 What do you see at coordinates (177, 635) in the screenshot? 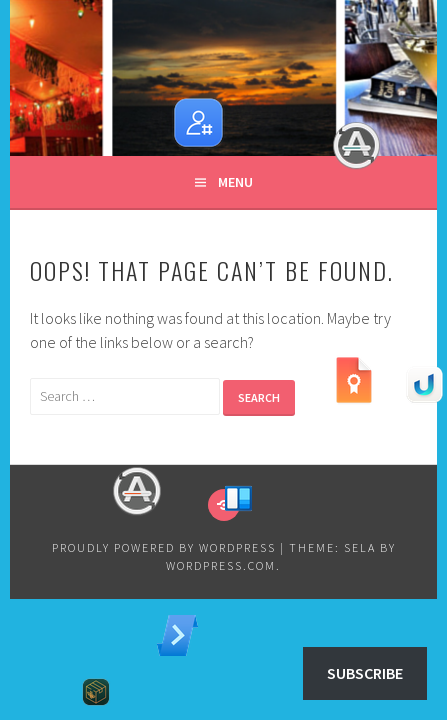
I see `open the scripts application` at bounding box center [177, 635].